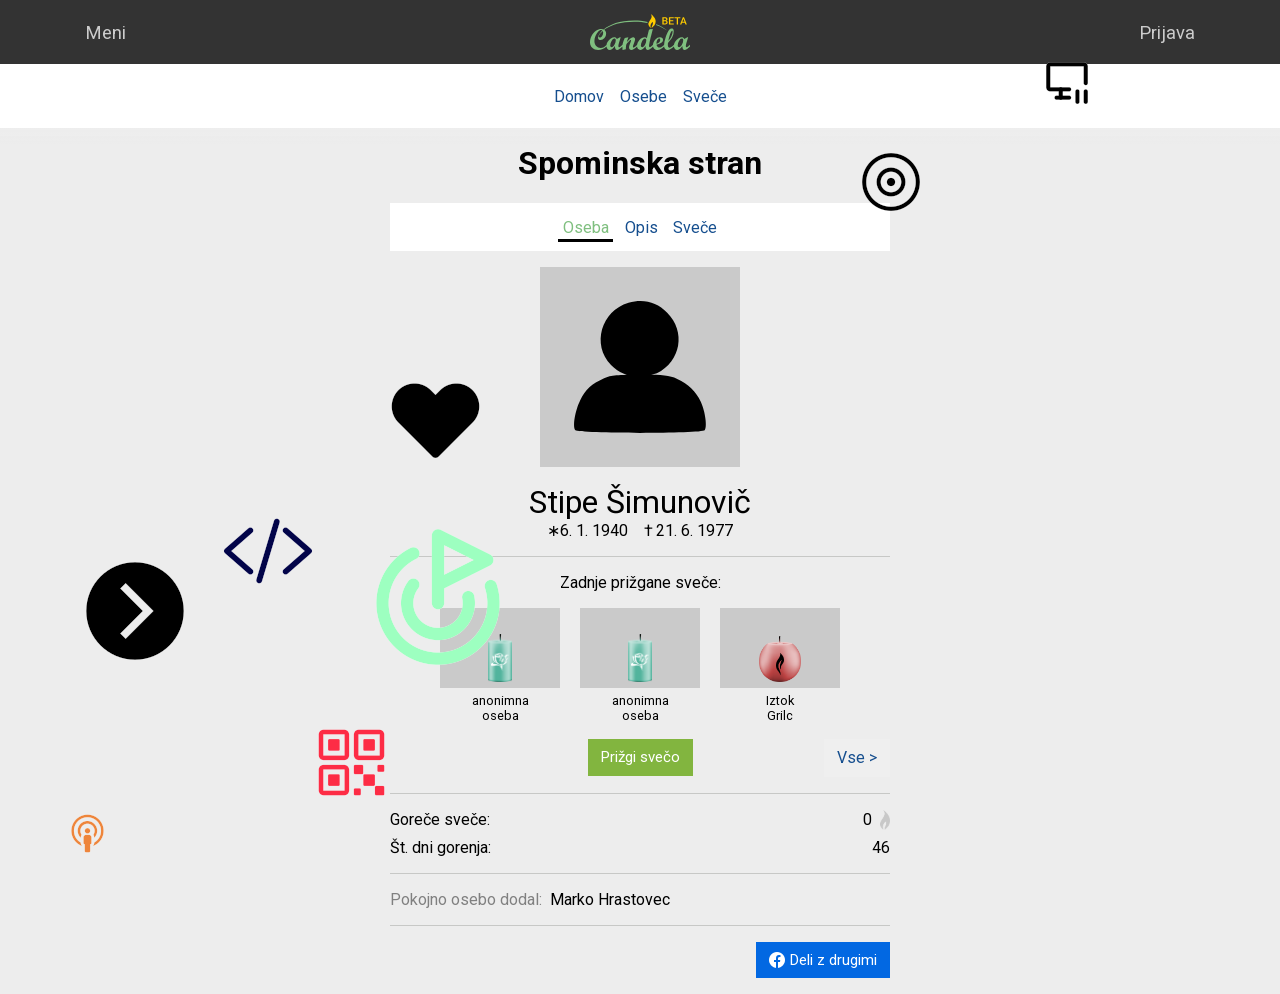 Image resolution: width=1280 pixels, height=994 pixels. I want to click on pause desktop streaming or mirroring, so click(1067, 81).